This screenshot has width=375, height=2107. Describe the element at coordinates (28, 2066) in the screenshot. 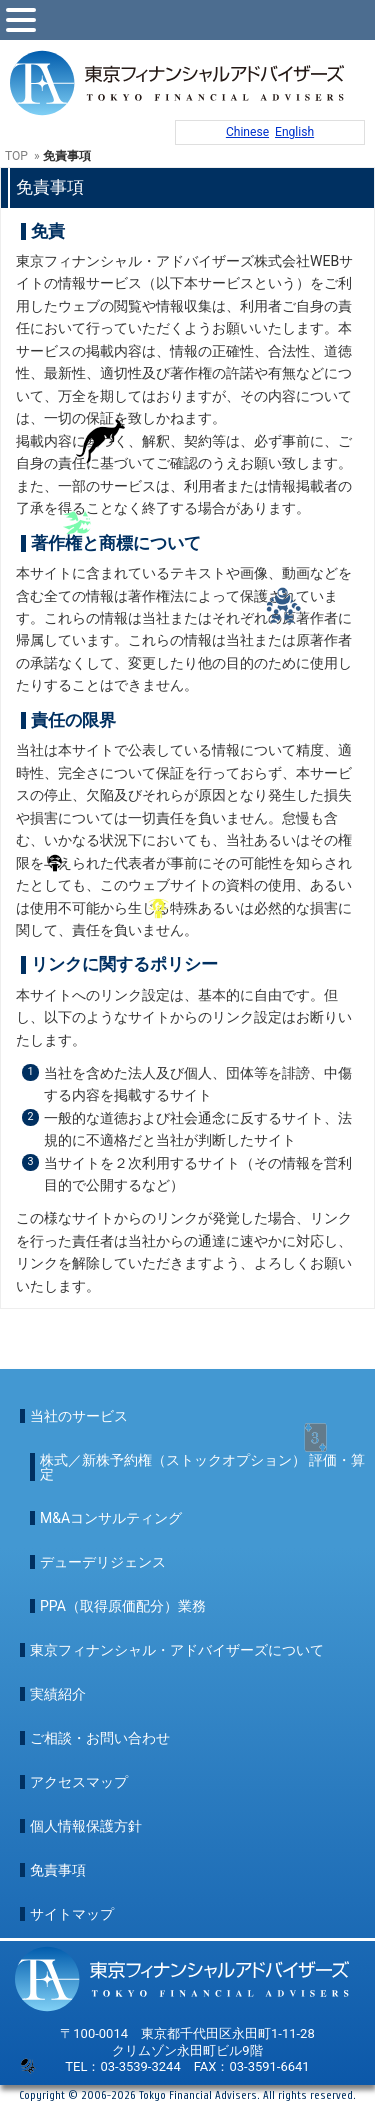

I see `protect or defend eggs in a game` at that location.